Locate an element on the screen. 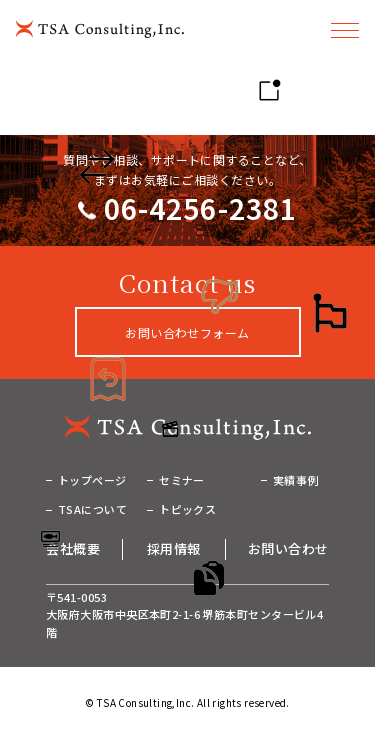  request a refund for a purchase is located at coordinates (108, 379).